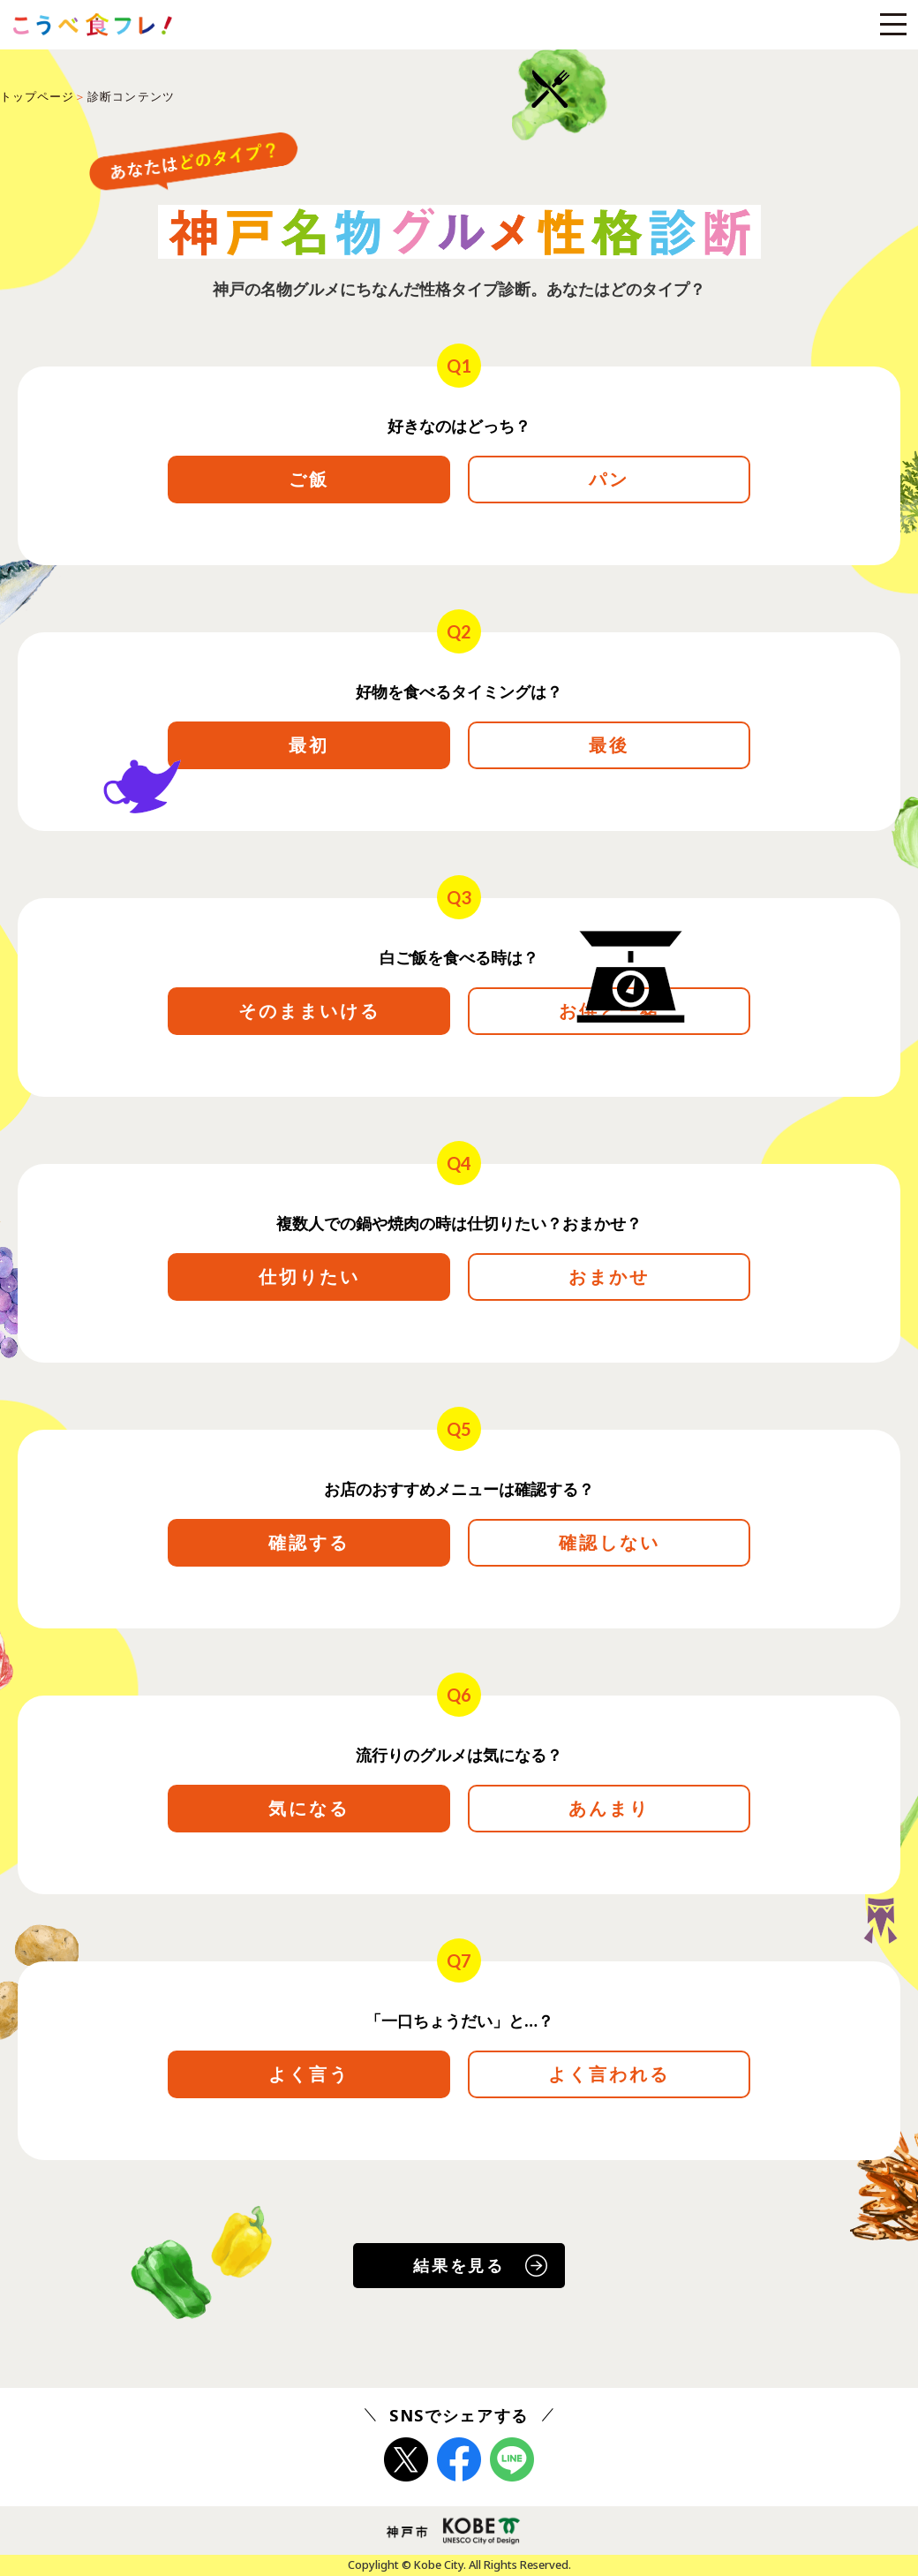 The image size is (918, 2576). I want to click on find nearby restaurants or dining options, so click(551, 88).